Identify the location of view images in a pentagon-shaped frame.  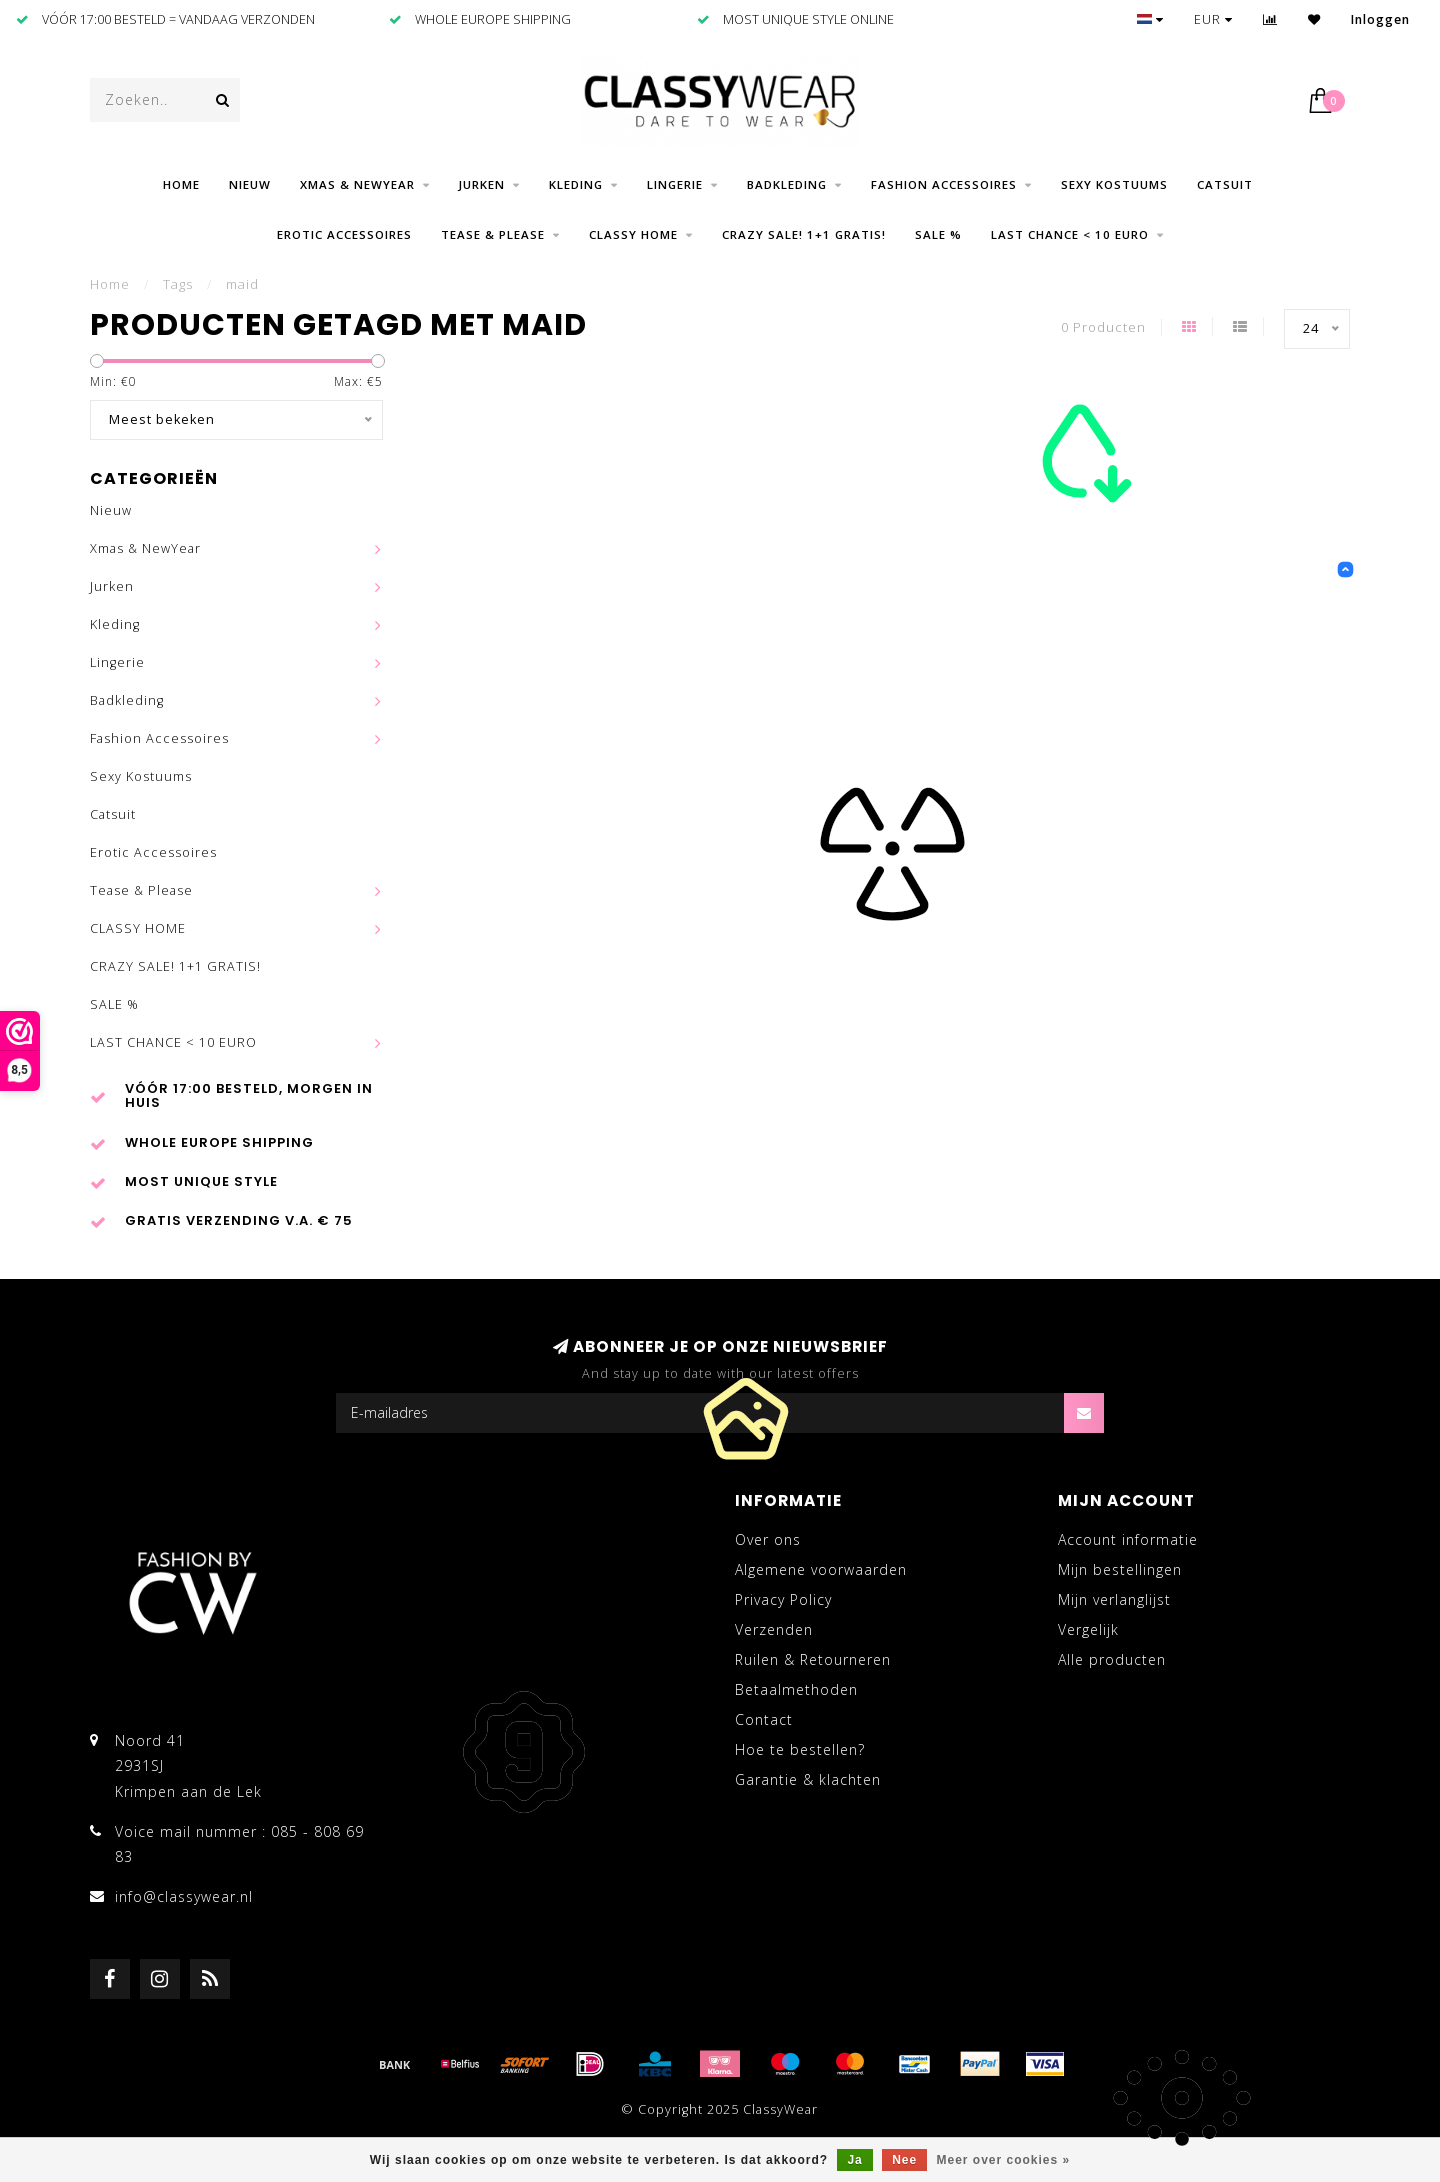
(746, 1421).